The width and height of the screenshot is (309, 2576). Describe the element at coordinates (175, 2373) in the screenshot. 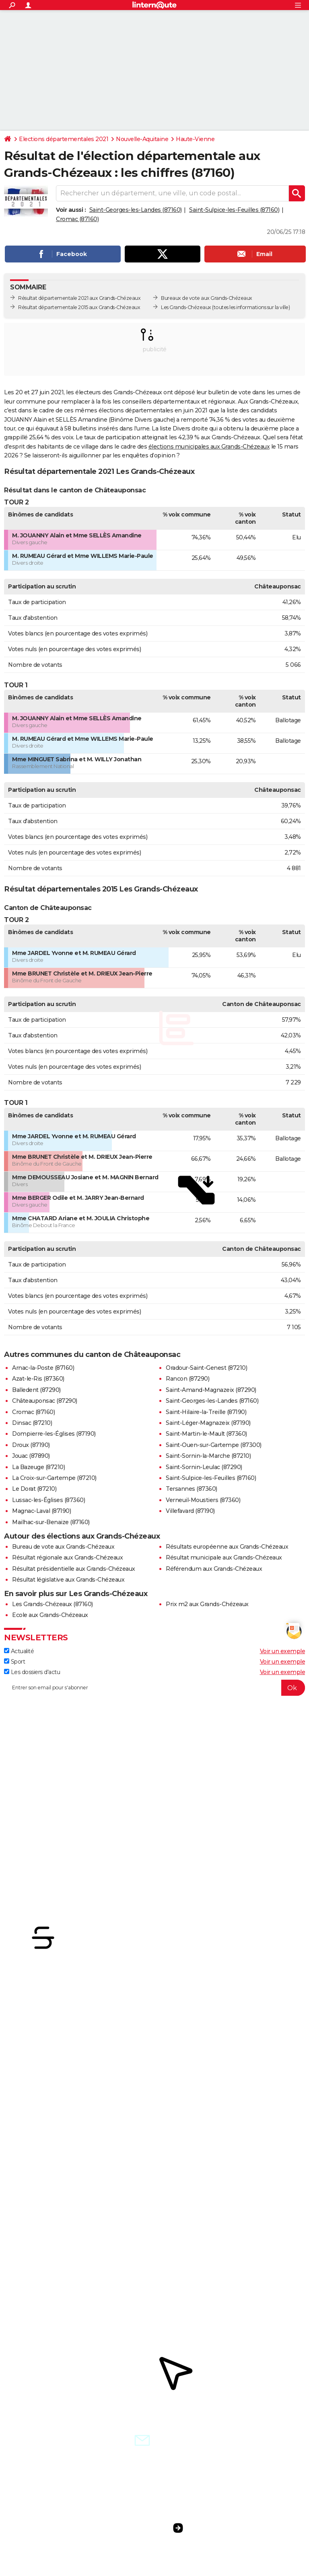

I see `cursor or pointer indicator` at that location.